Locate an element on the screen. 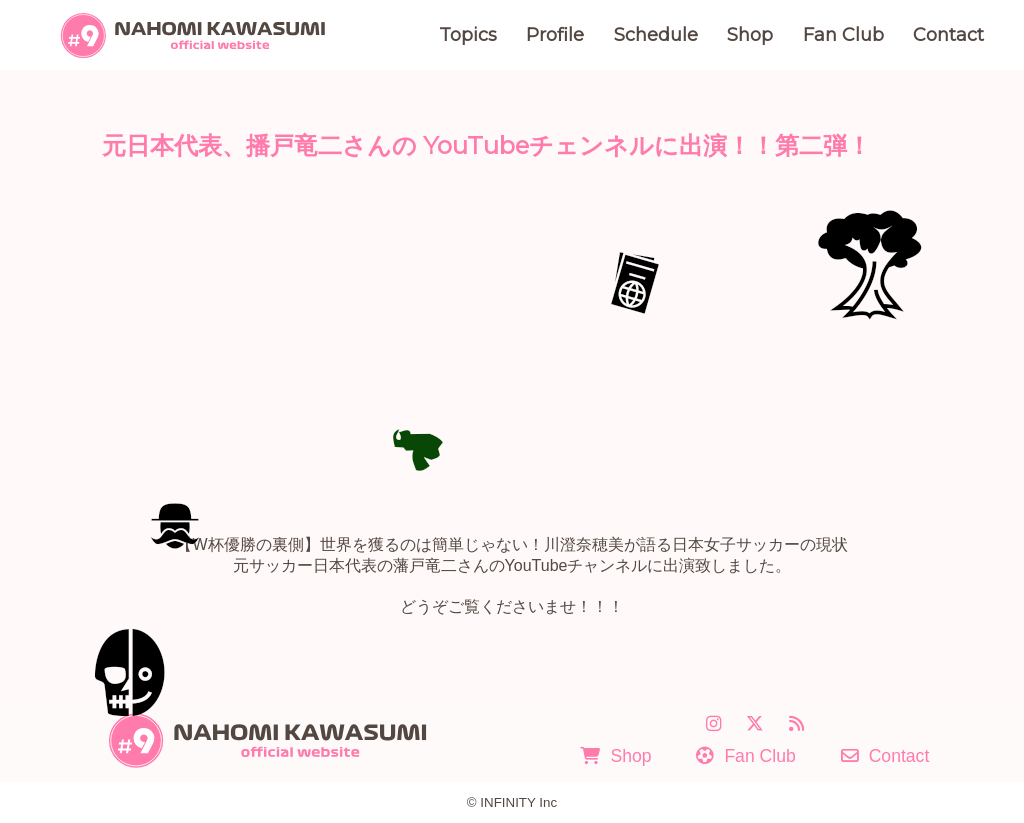  represents nature or environmental features in a game is located at coordinates (869, 264).